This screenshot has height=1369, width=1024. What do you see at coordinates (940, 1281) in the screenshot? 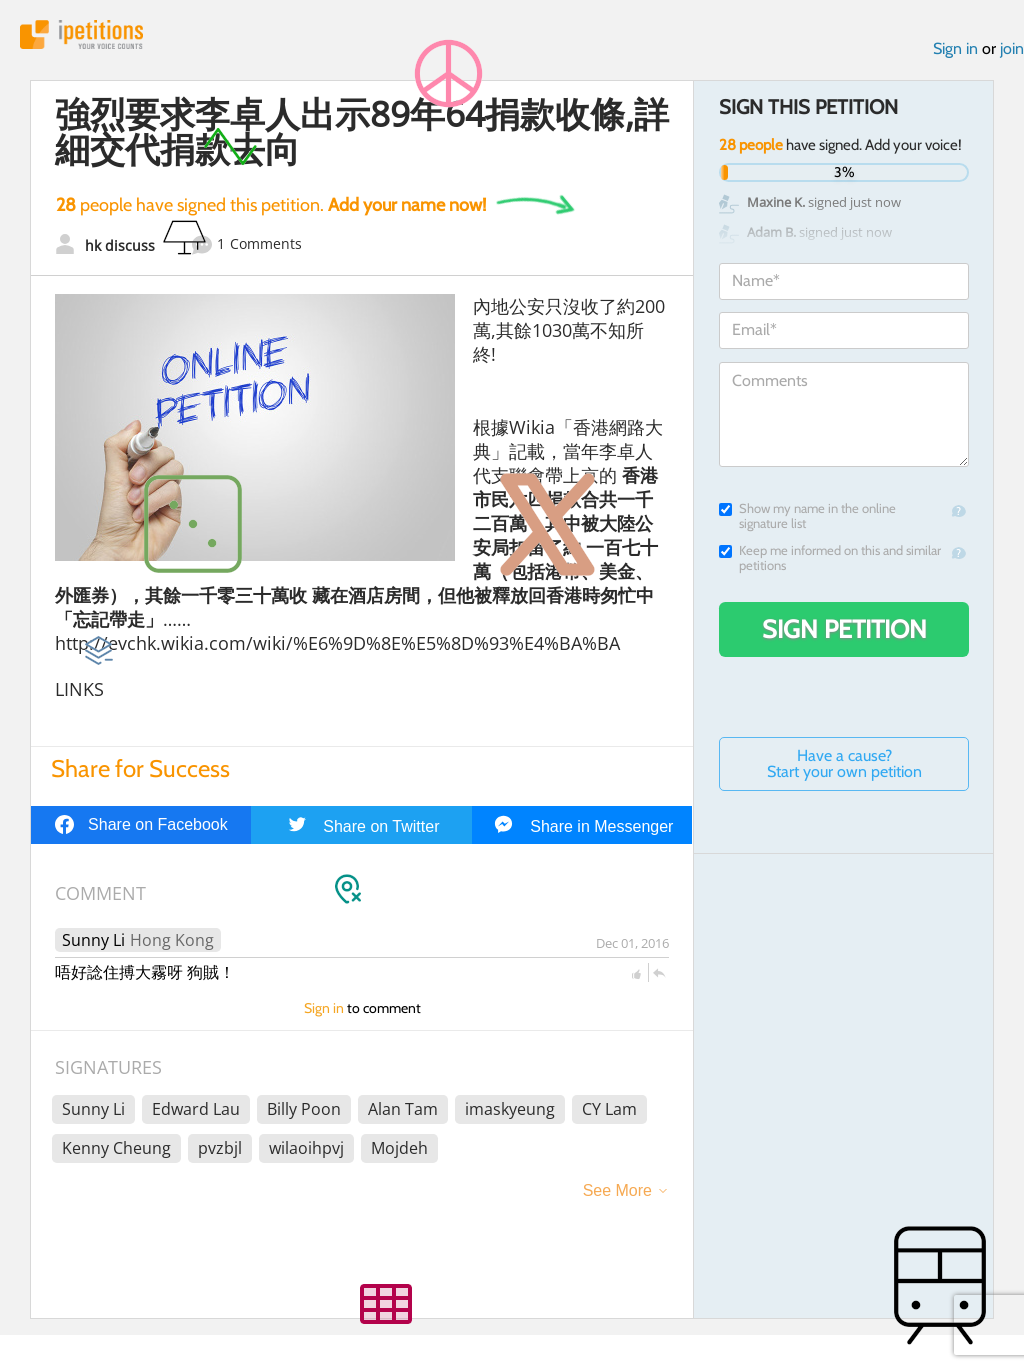
I see `view train schedules or transit options` at bounding box center [940, 1281].